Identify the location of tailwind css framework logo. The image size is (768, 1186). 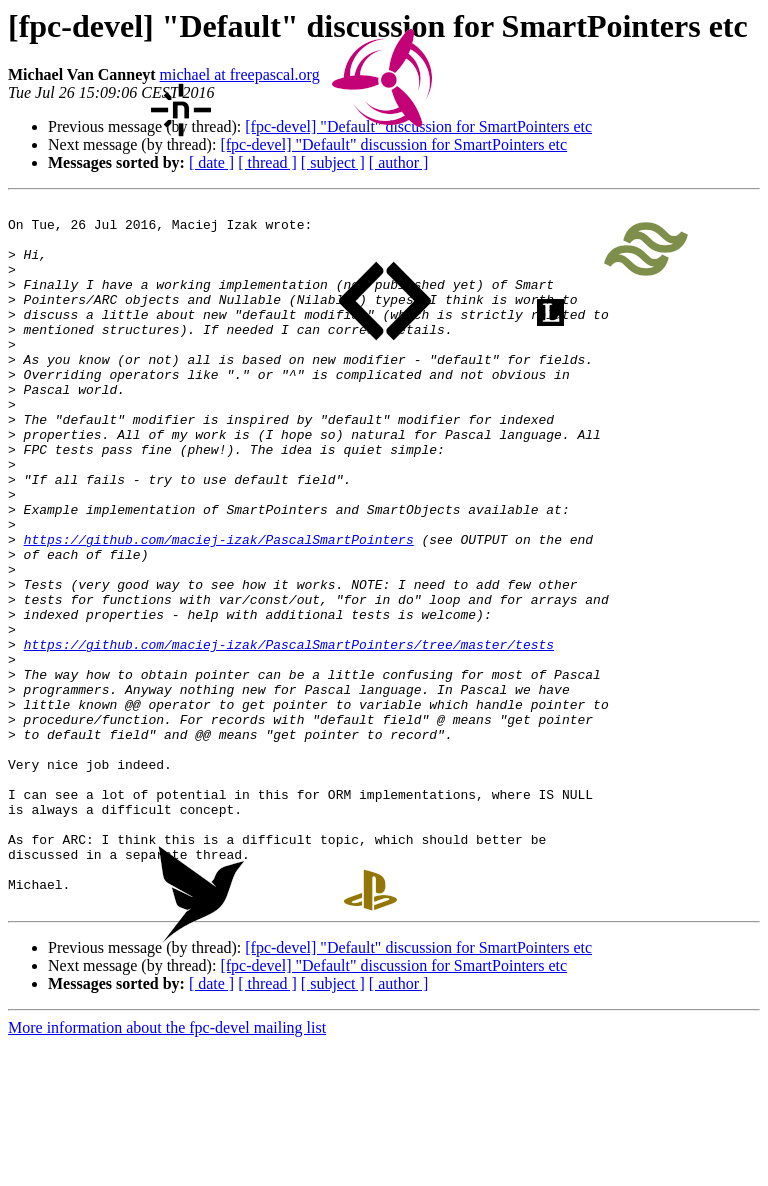
(646, 249).